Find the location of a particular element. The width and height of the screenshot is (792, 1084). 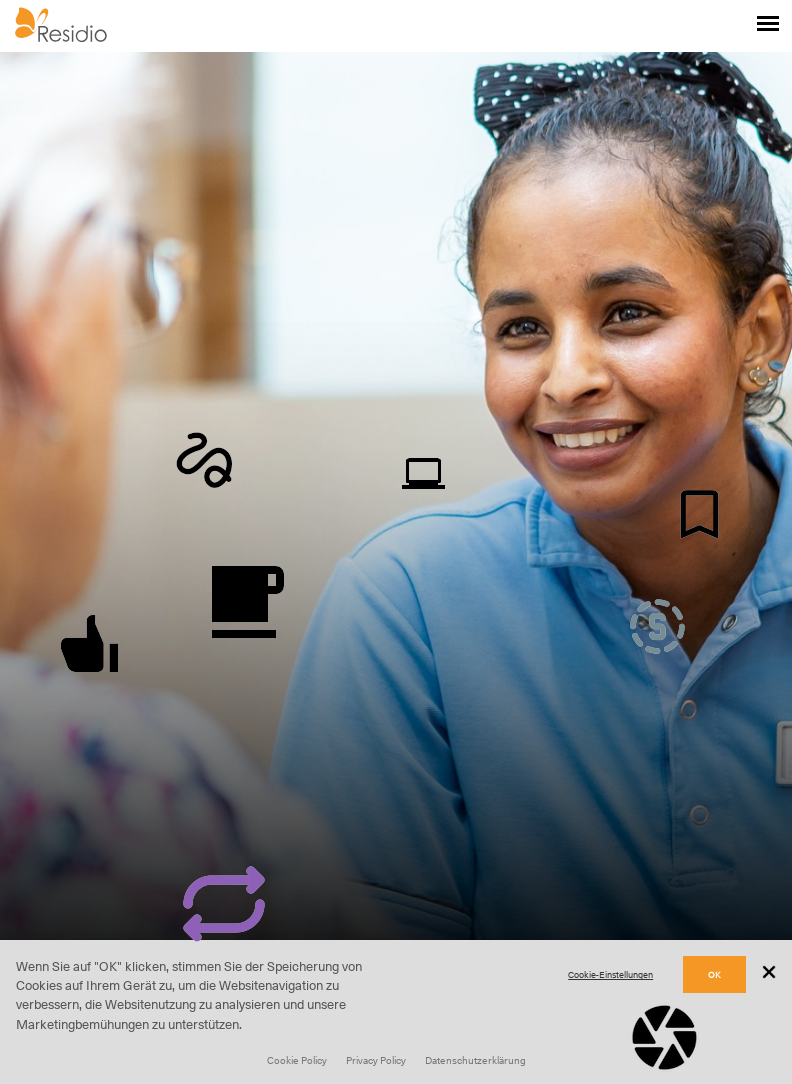

indicates a pending or in-progress sync status is located at coordinates (657, 626).